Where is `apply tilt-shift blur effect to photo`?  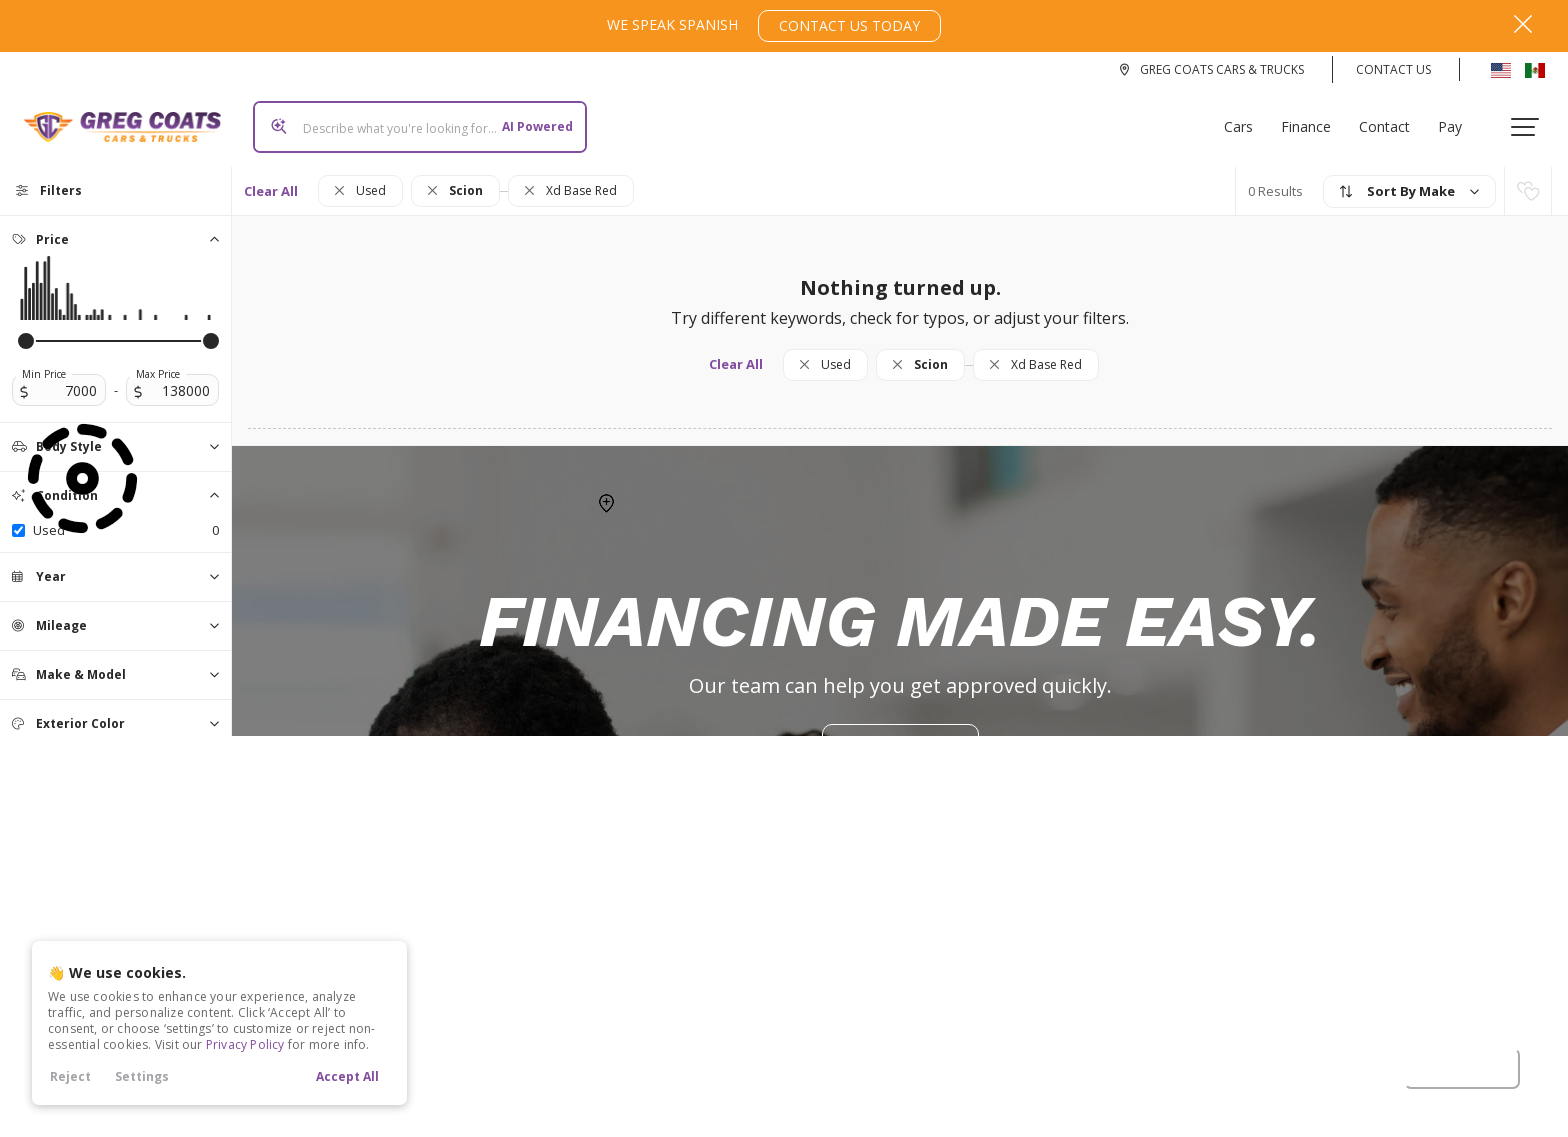 apply tilt-shift blur effect to photo is located at coordinates (82, 478).